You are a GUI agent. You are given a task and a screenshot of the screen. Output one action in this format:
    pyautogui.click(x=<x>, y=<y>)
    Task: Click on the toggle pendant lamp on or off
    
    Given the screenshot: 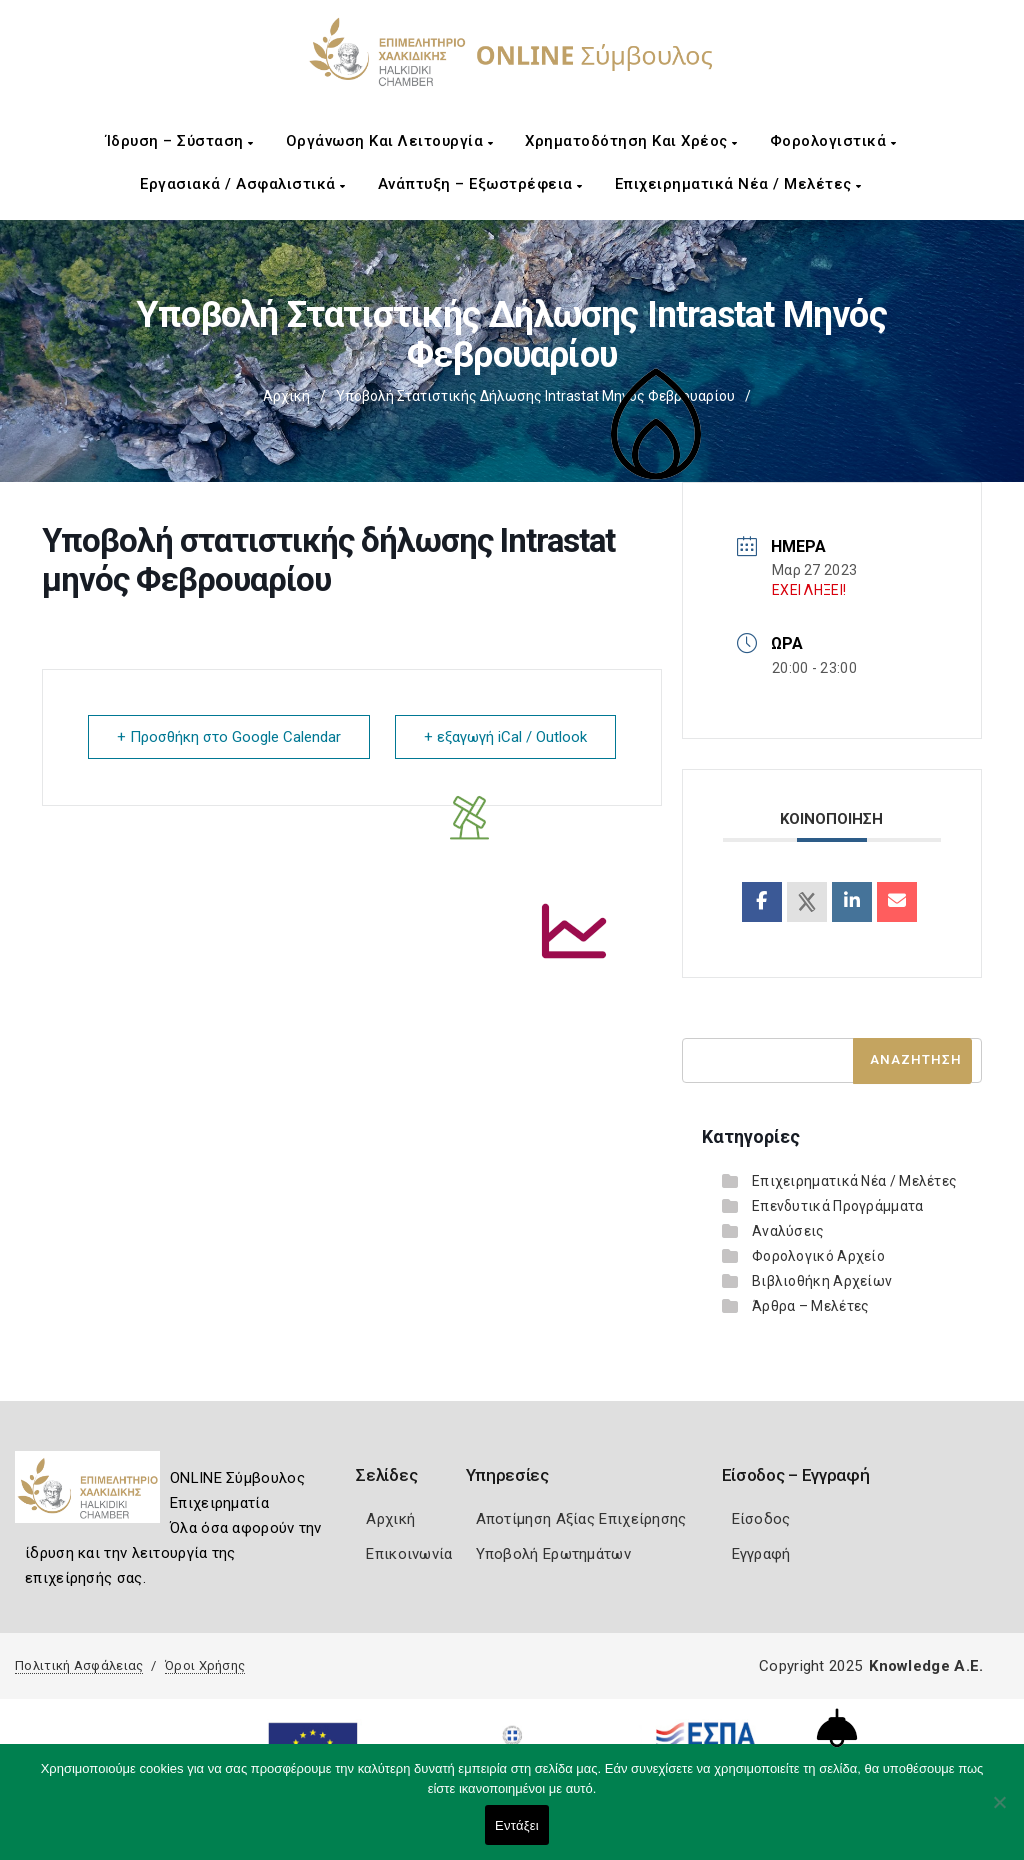 What is the action you would take?
    pyautogui.click(x=837, y=1730)
    